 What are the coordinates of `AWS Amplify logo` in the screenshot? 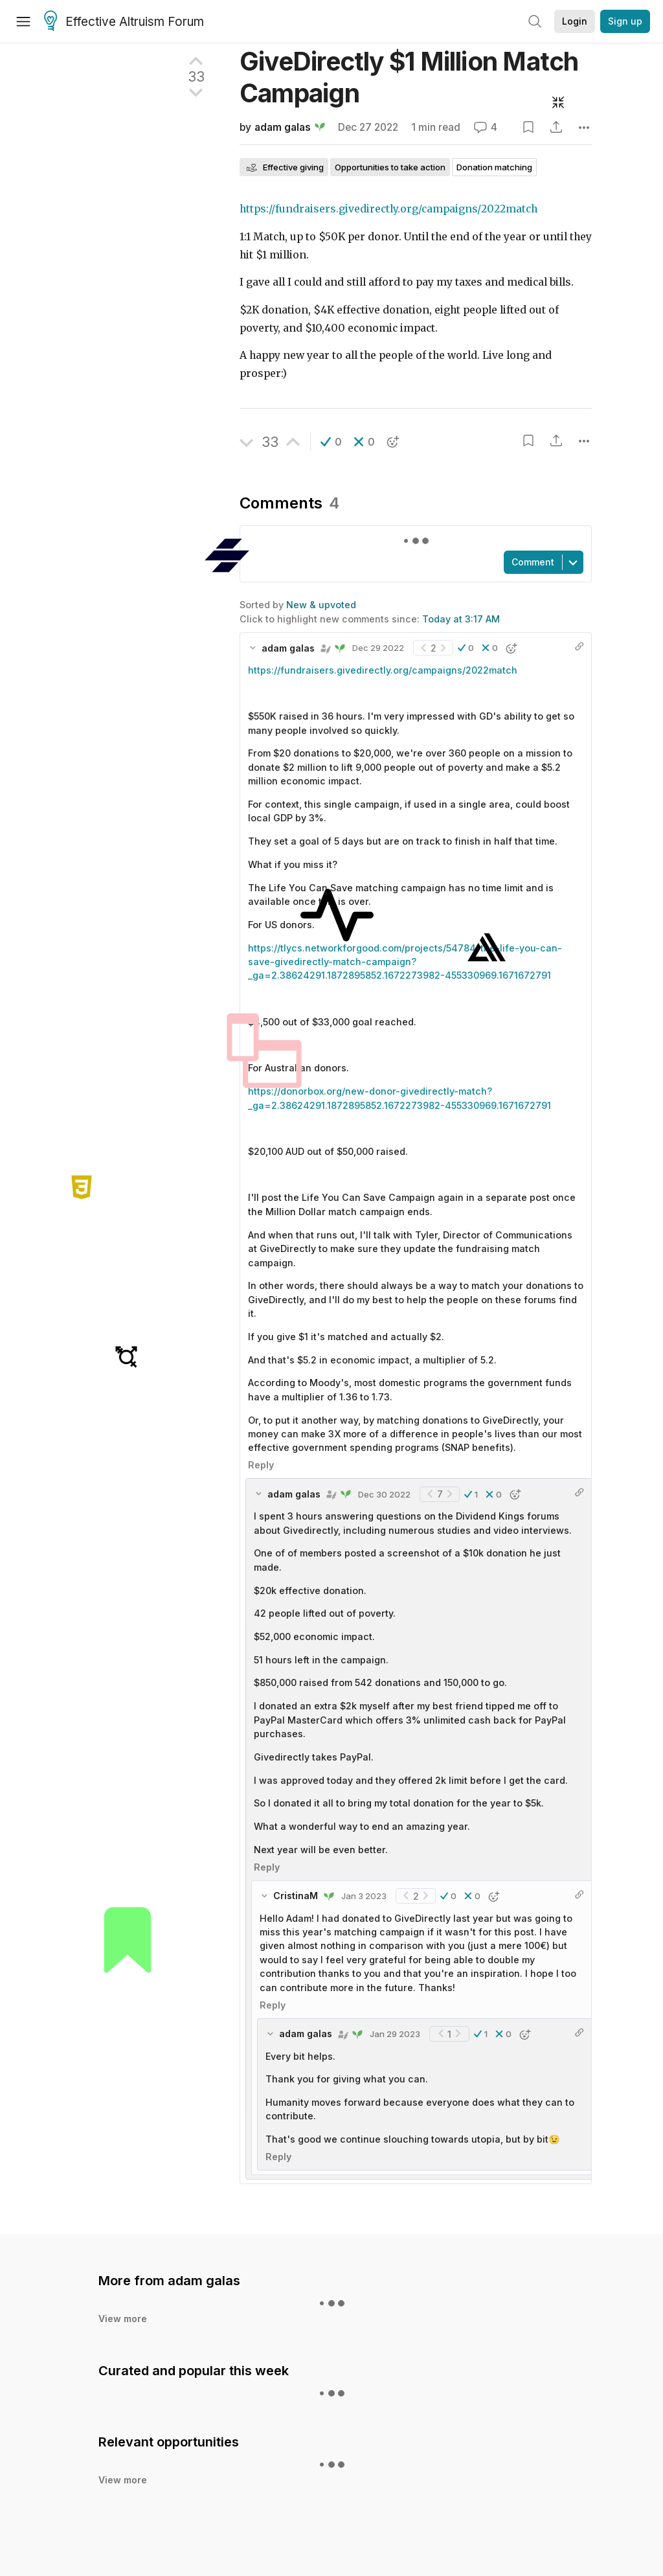 It's located at (486, 947).